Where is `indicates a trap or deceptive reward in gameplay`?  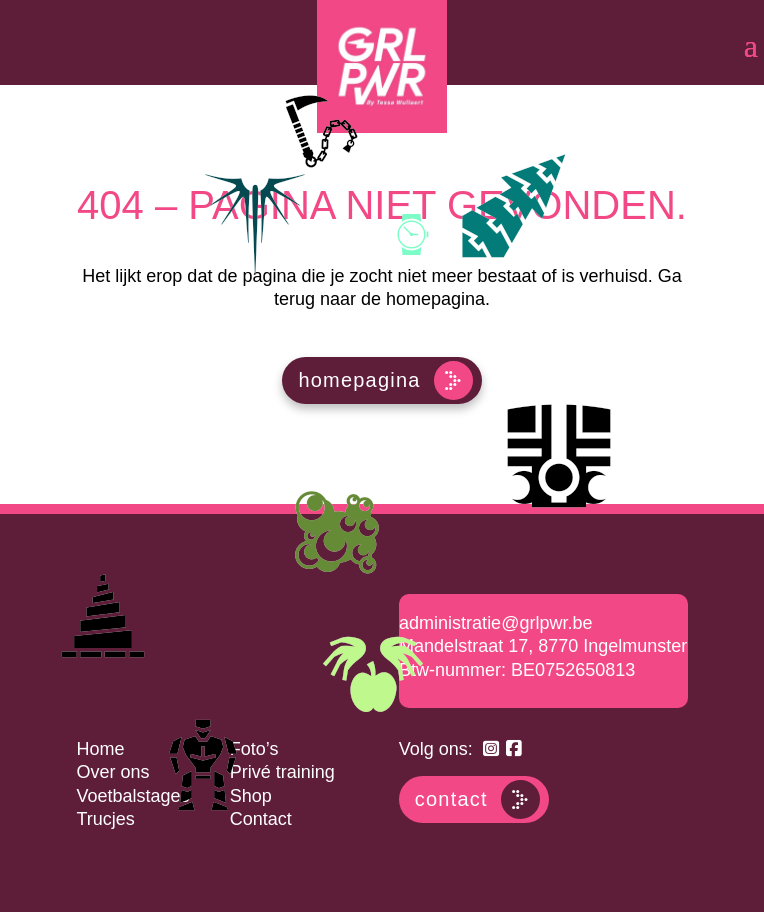 indicates a trap or deceptive reward in gameplay is located at coordinates (373, 670).